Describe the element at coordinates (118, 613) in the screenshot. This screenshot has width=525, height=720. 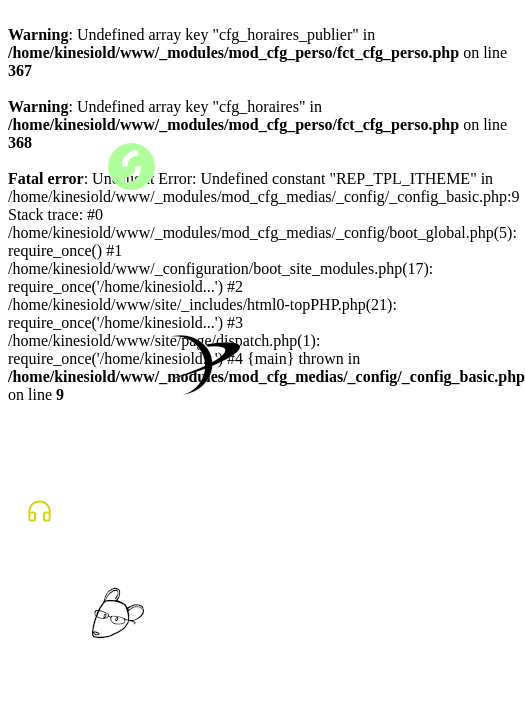
I see `editorconfig project logo` at that location.